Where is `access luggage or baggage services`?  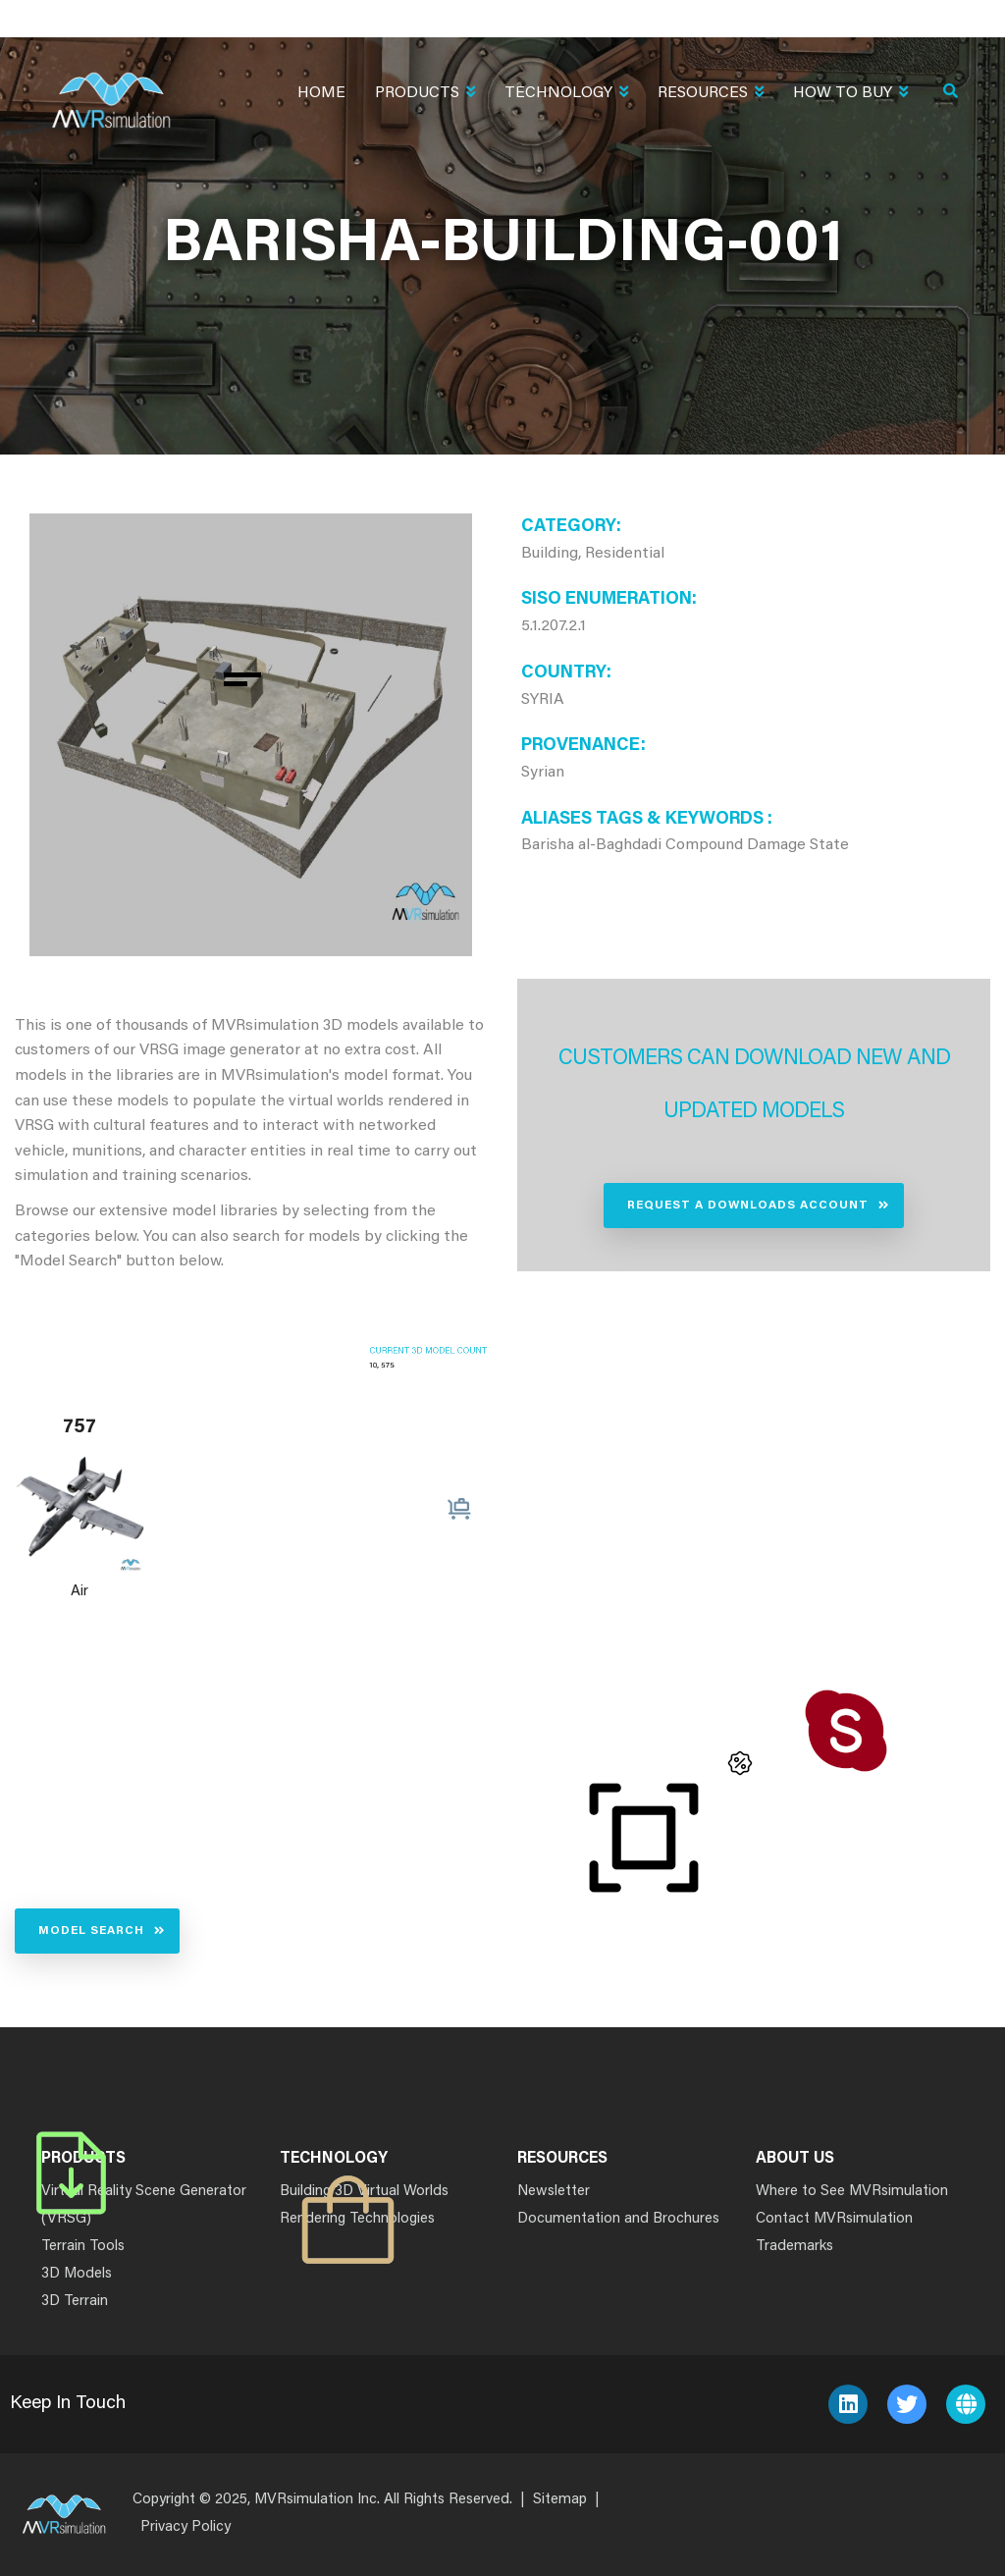
access luggage or baggage services is located at coordinates (458, 1508).